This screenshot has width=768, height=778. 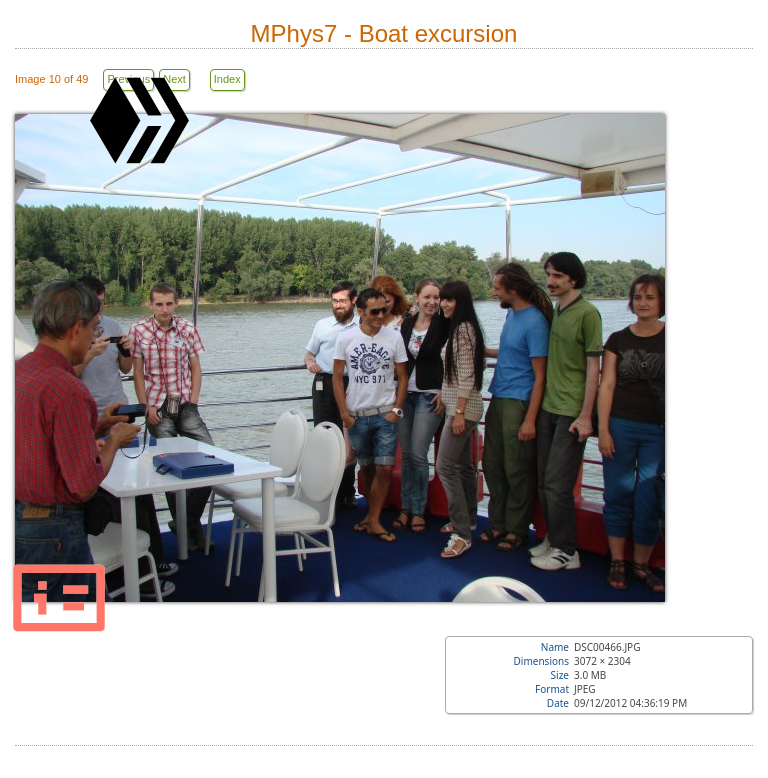 What do you see at coordinates (59, 598) in the screenshot?
I see `view contact or business card details` at bounding box center [59, 598].